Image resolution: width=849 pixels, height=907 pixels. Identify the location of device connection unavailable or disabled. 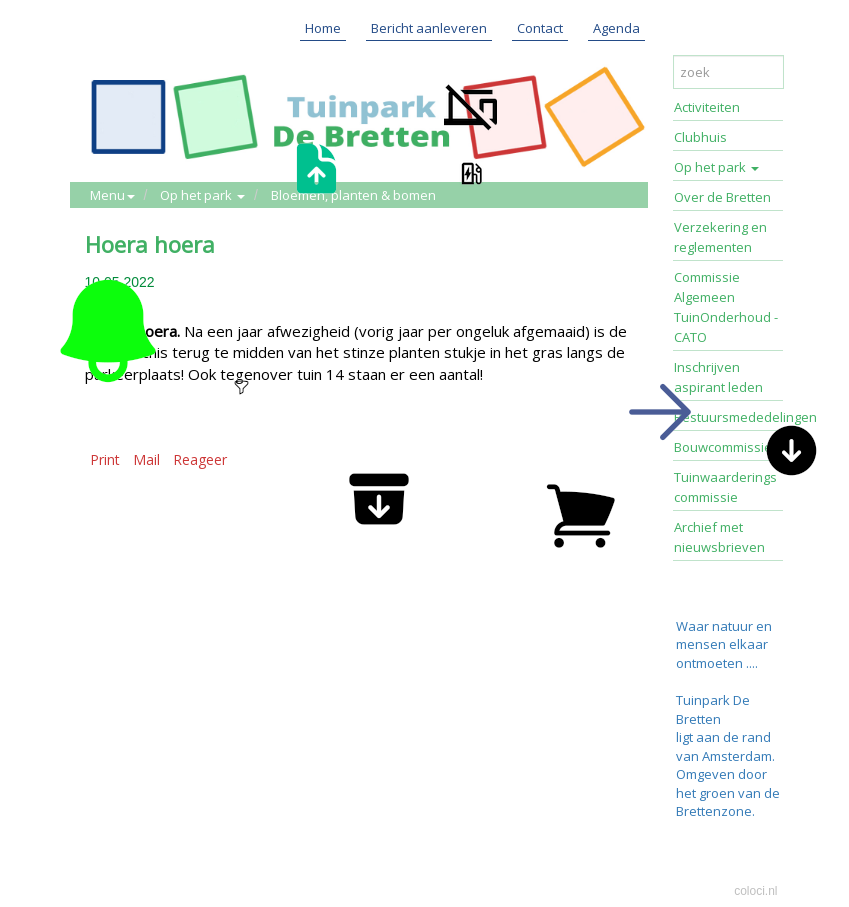
(470, 107).